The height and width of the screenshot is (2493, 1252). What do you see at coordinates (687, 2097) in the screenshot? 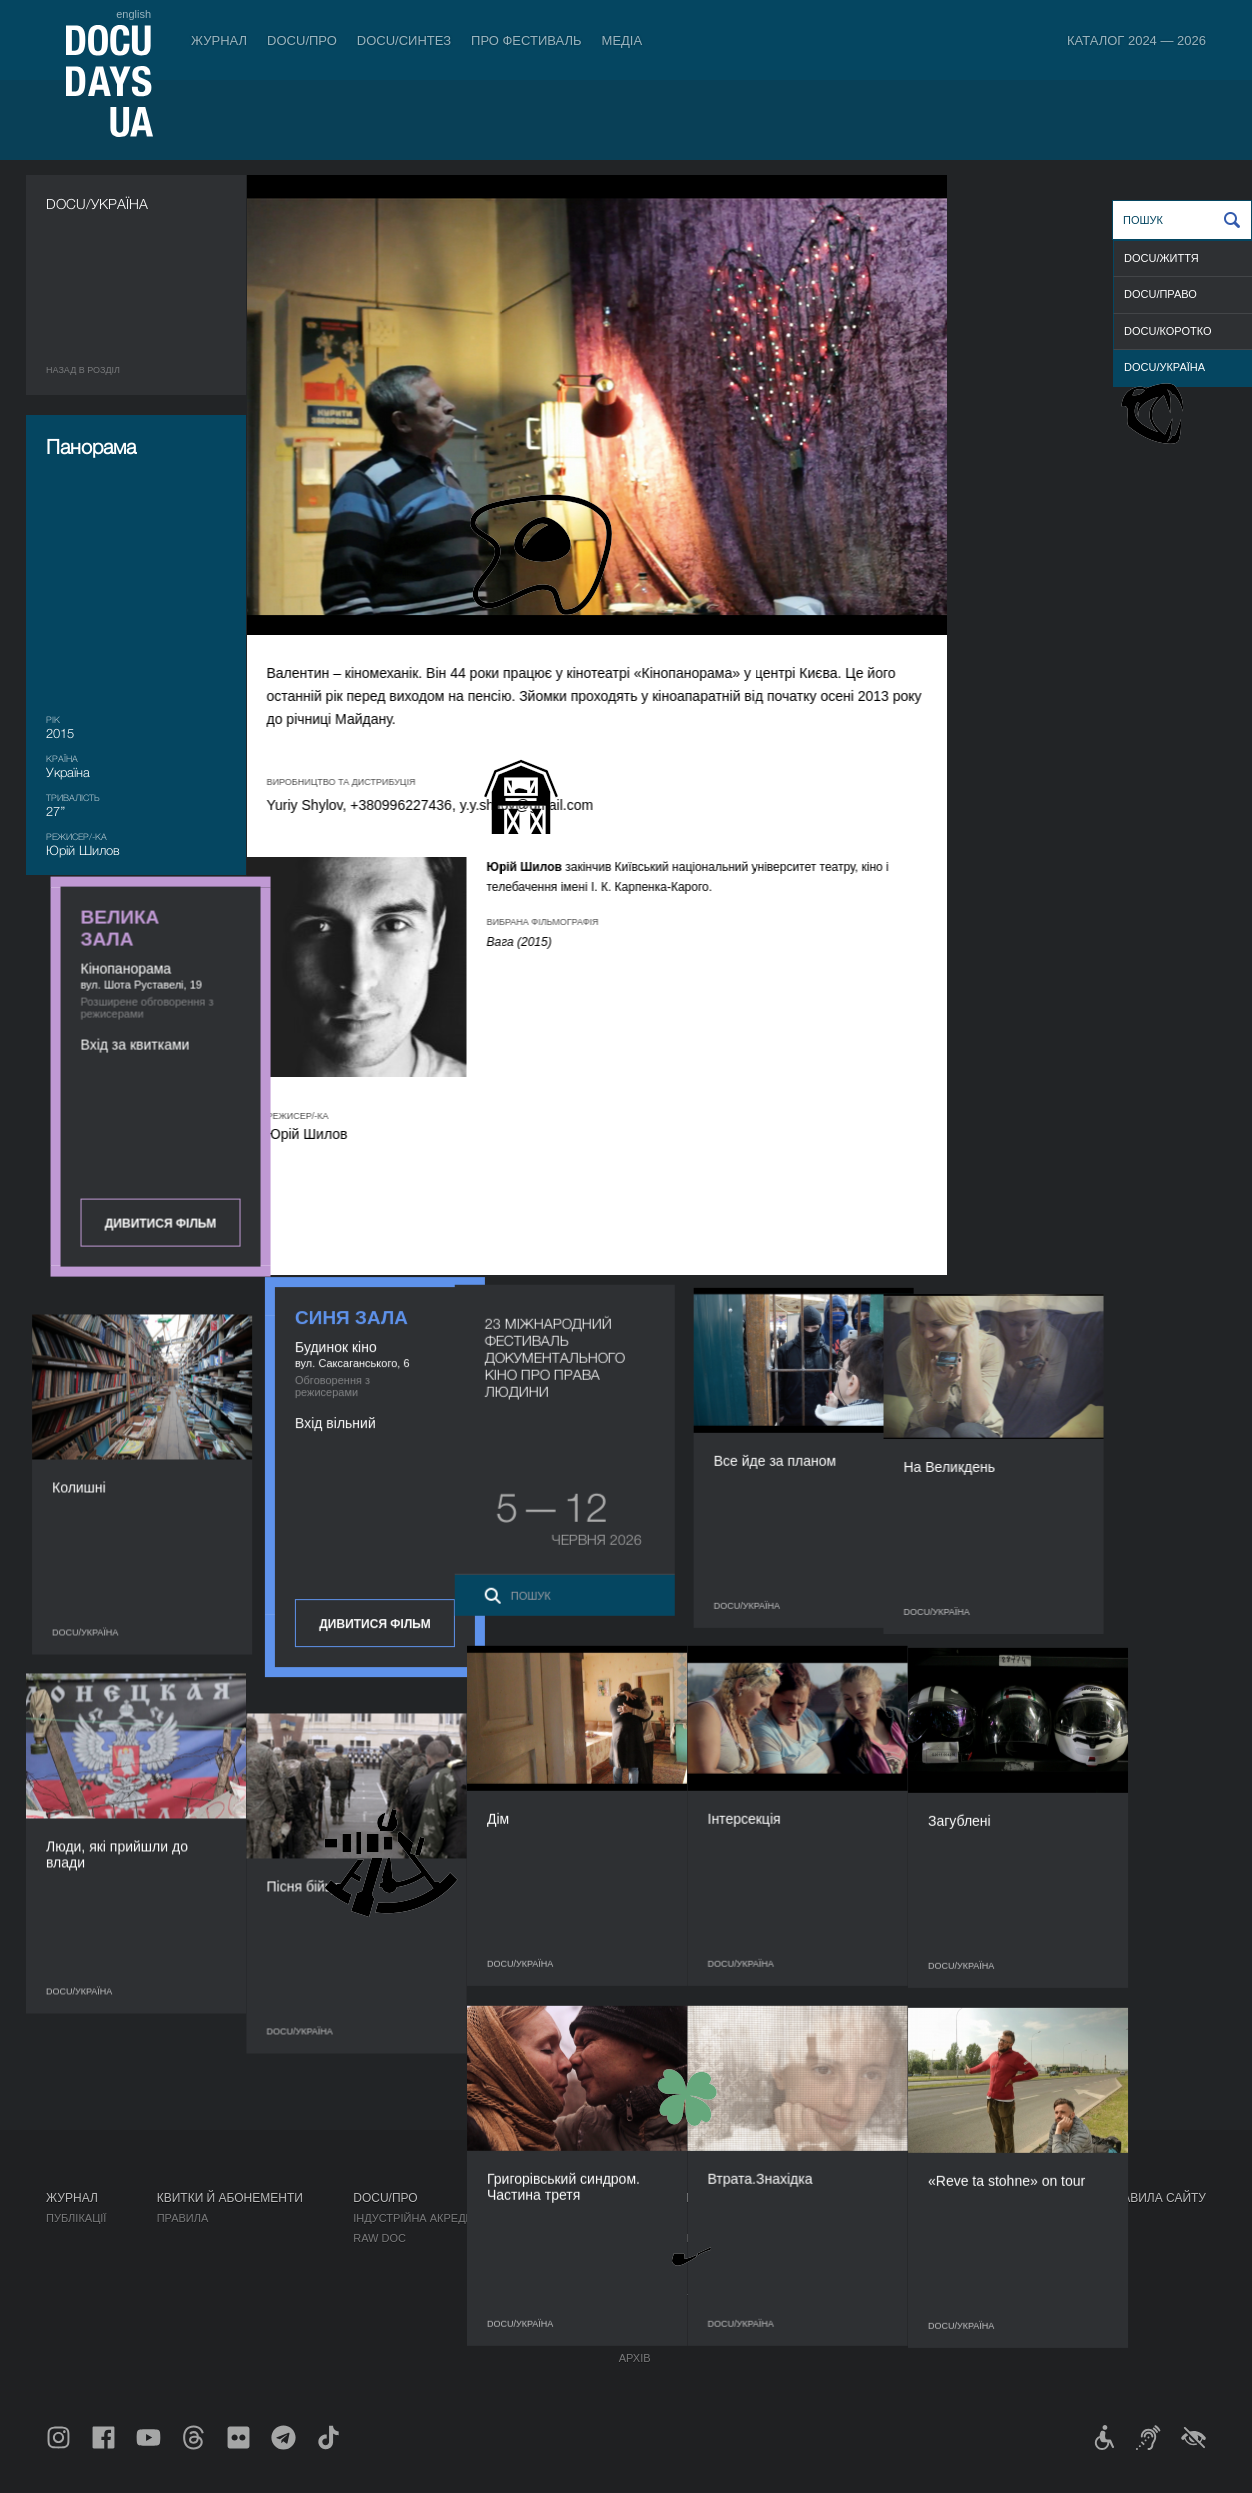
I see `indicates luck or bonus reward in a game` at bounding box center [687, 2097].